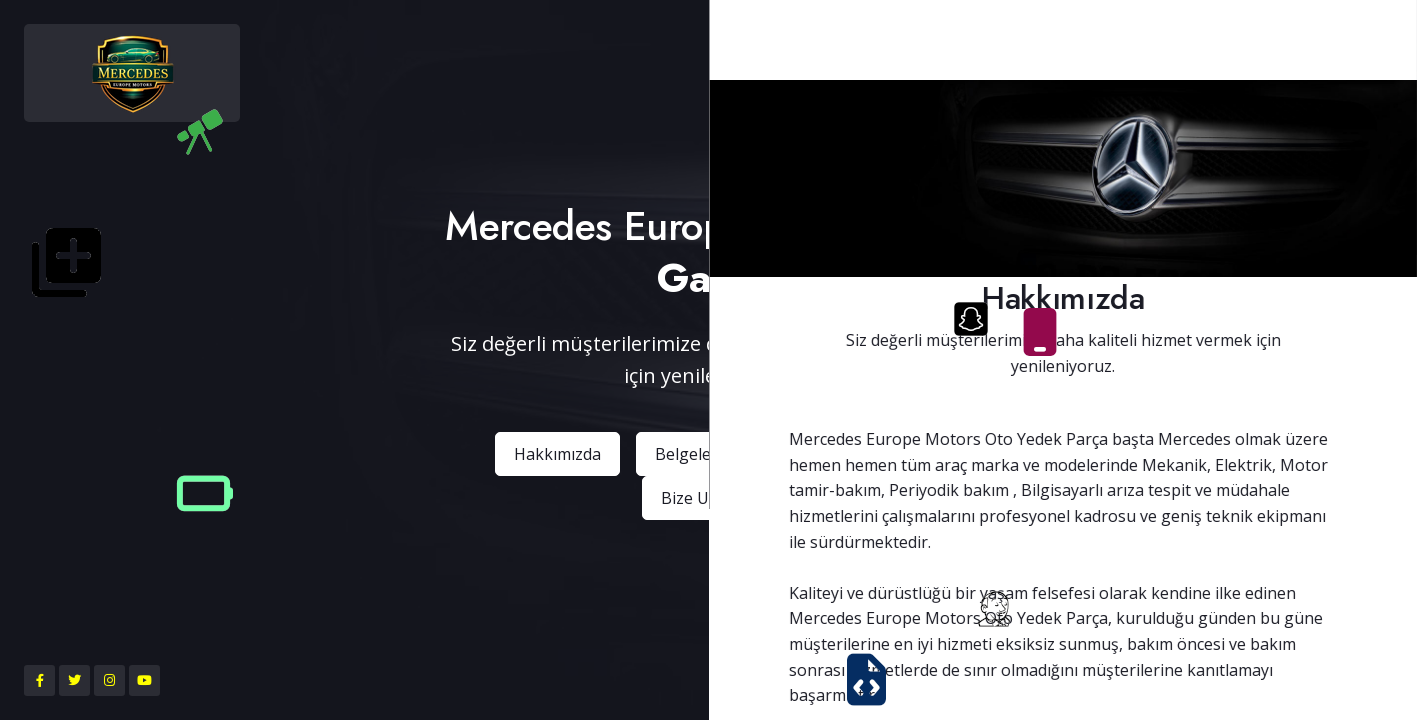 The width and height of the screenshot is (1417, 720). What do you see at coordinates (1040, 332) in the screenshot?
I see `call or text from mobile device` at bounding box center [1040, 332].